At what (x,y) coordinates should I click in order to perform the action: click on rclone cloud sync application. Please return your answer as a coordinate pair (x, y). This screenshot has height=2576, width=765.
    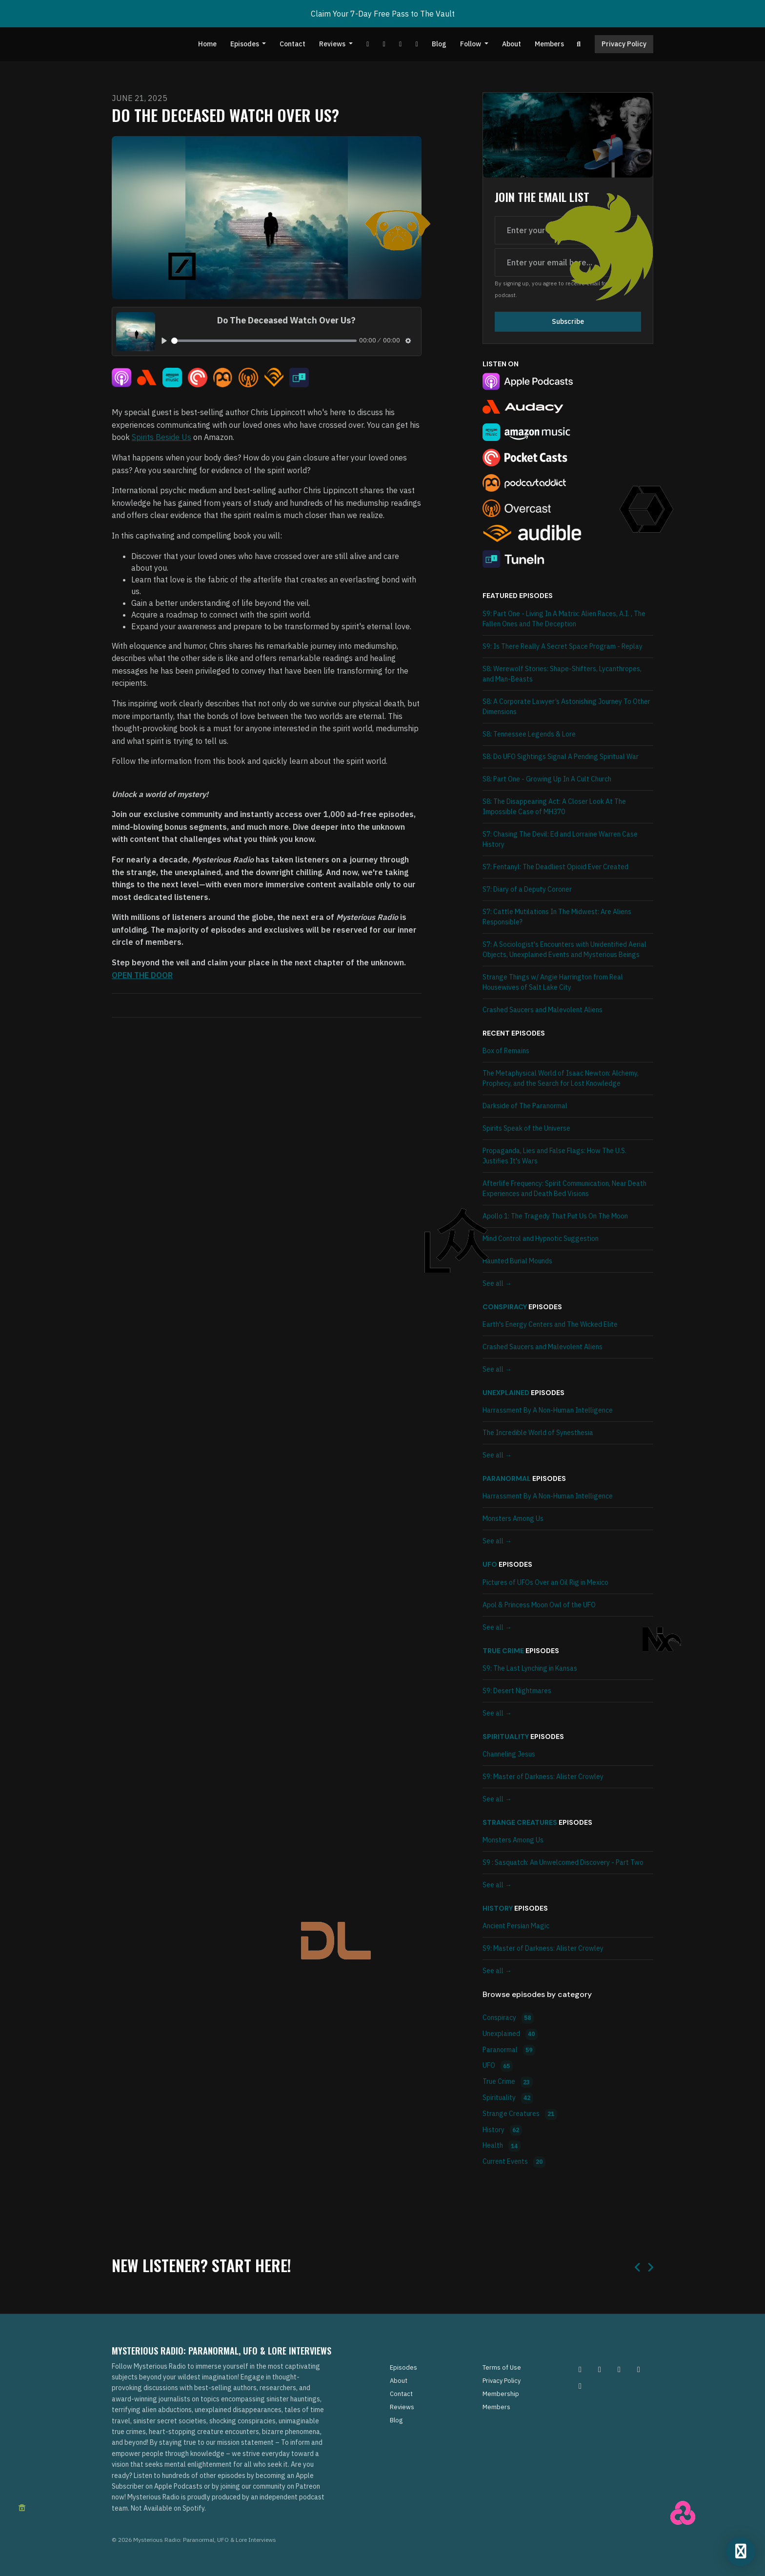
    Looking at the image, I should click on (683, 2513).